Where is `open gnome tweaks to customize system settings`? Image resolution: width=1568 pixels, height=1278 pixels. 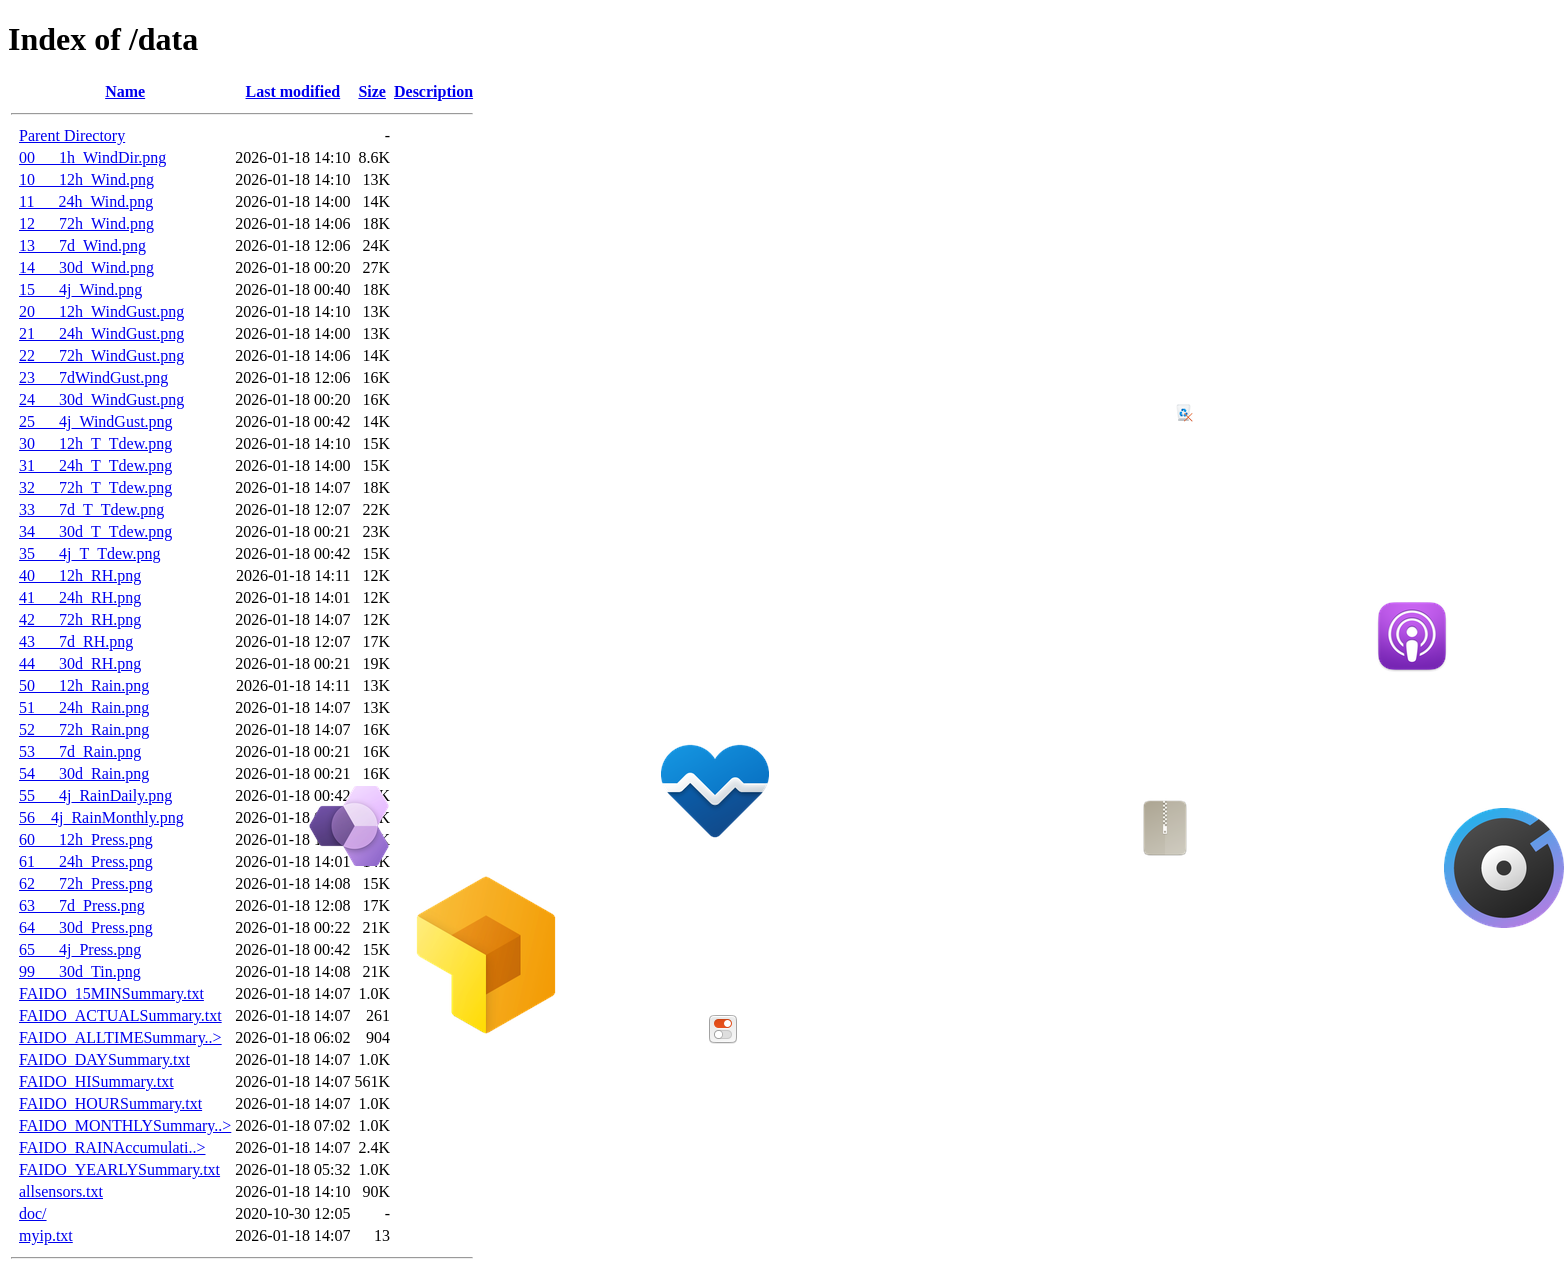 open gnome tweaks to customize system settings is located at coordinates (723, 1029).